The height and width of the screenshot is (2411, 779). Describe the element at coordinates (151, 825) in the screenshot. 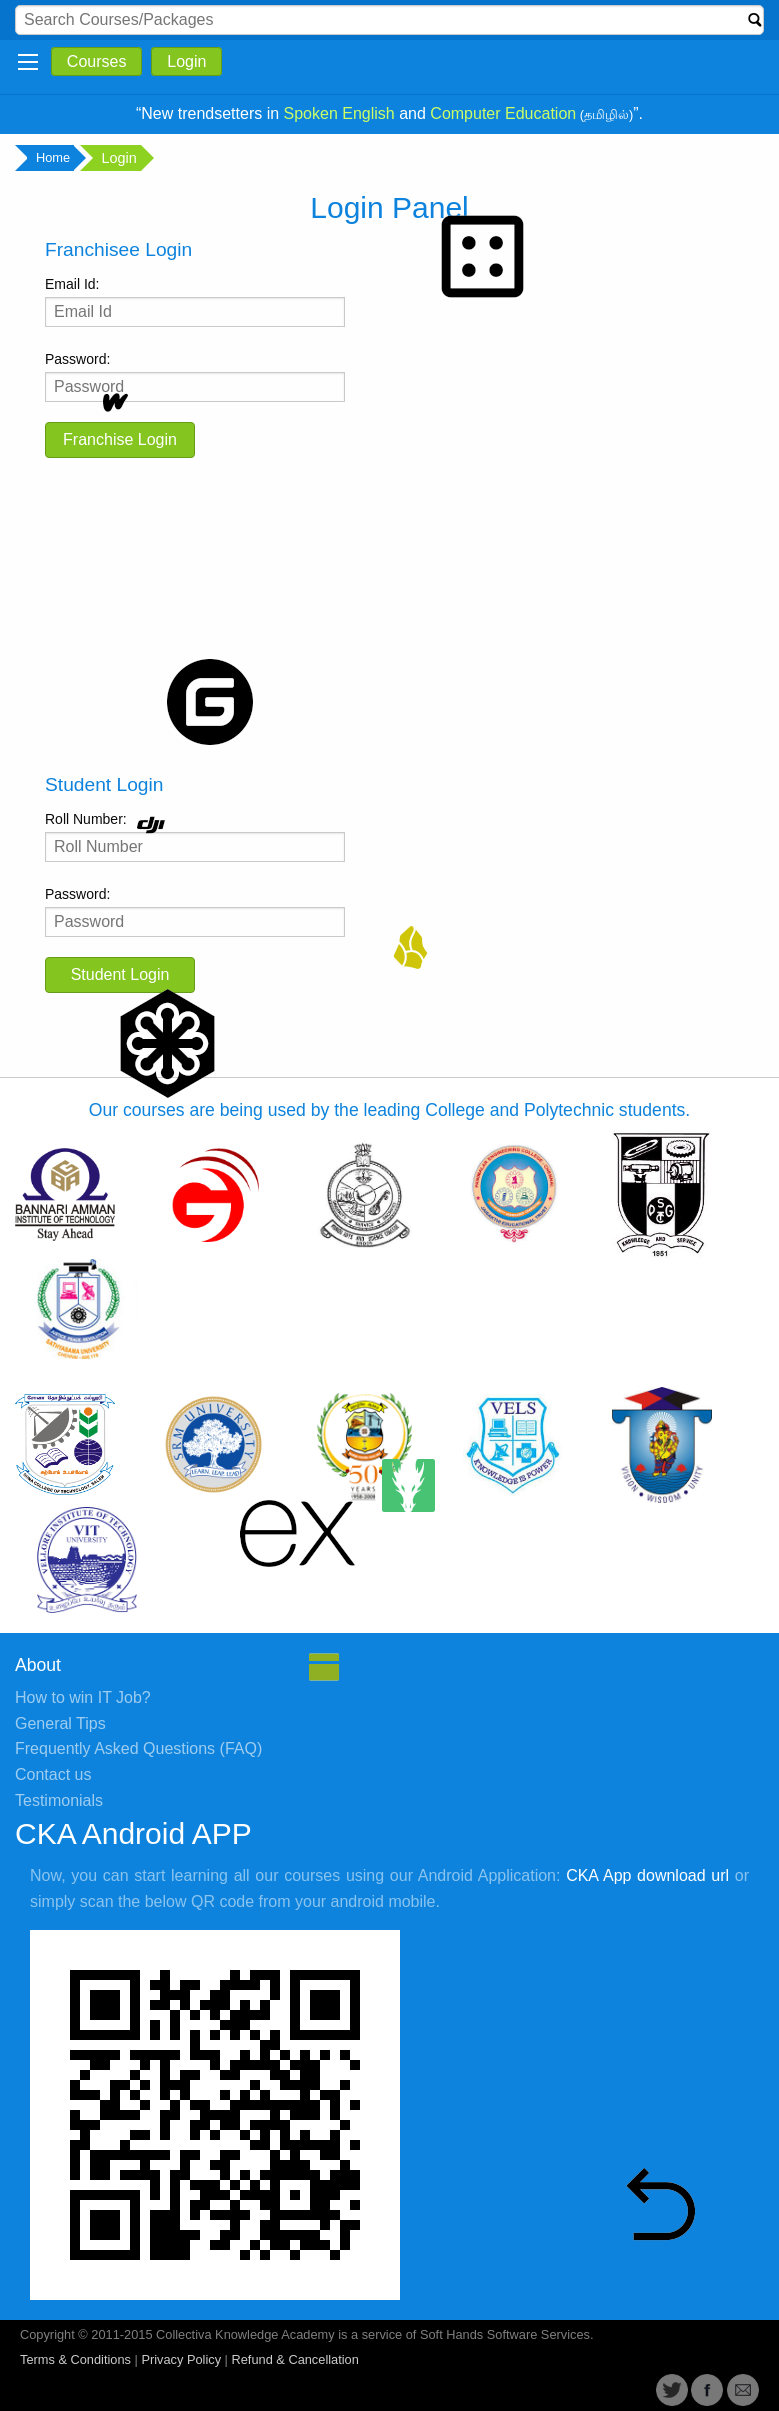

I see `DJI brand logo` at that location.